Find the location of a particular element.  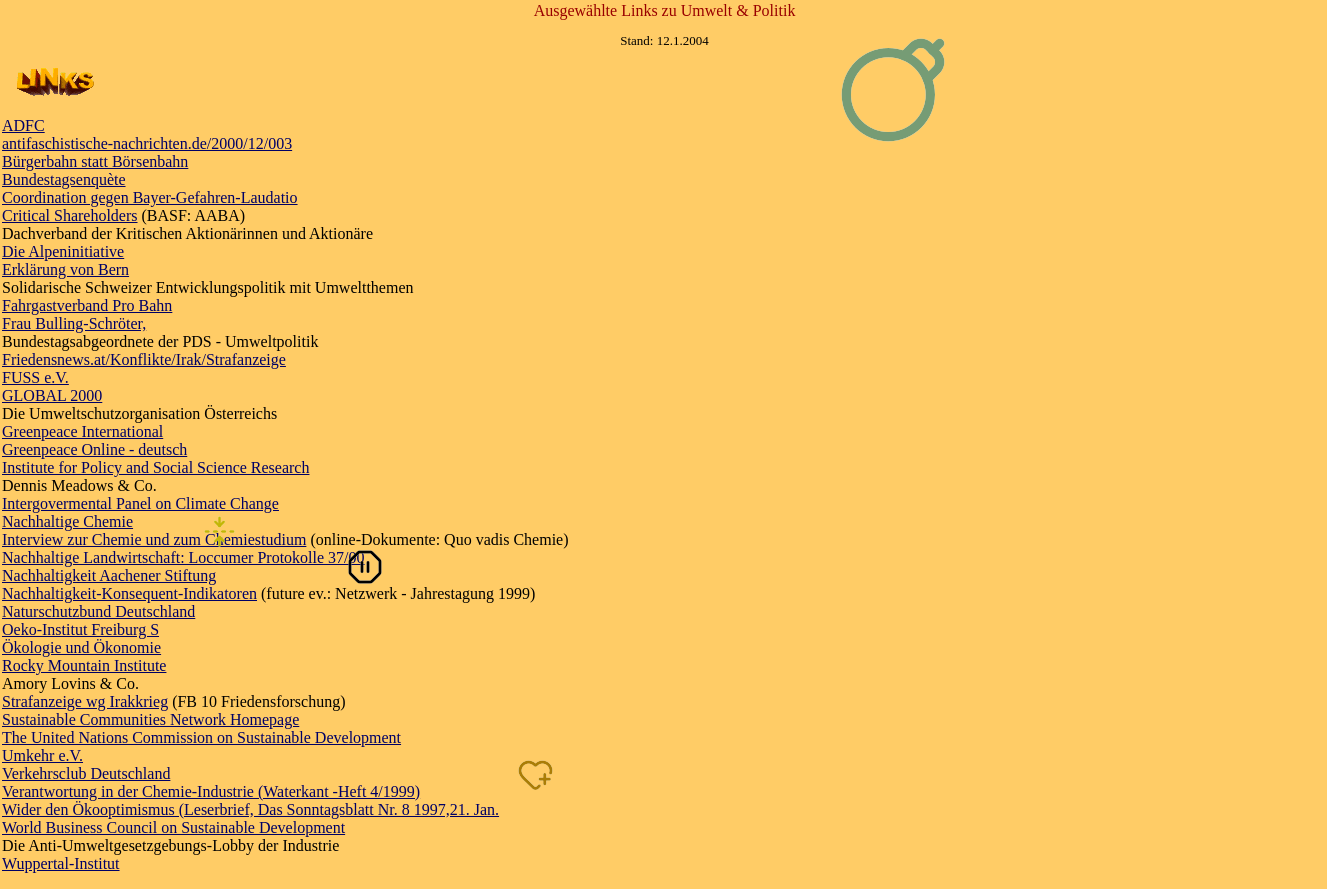

add to favorites is located at coordinates (535, 774).